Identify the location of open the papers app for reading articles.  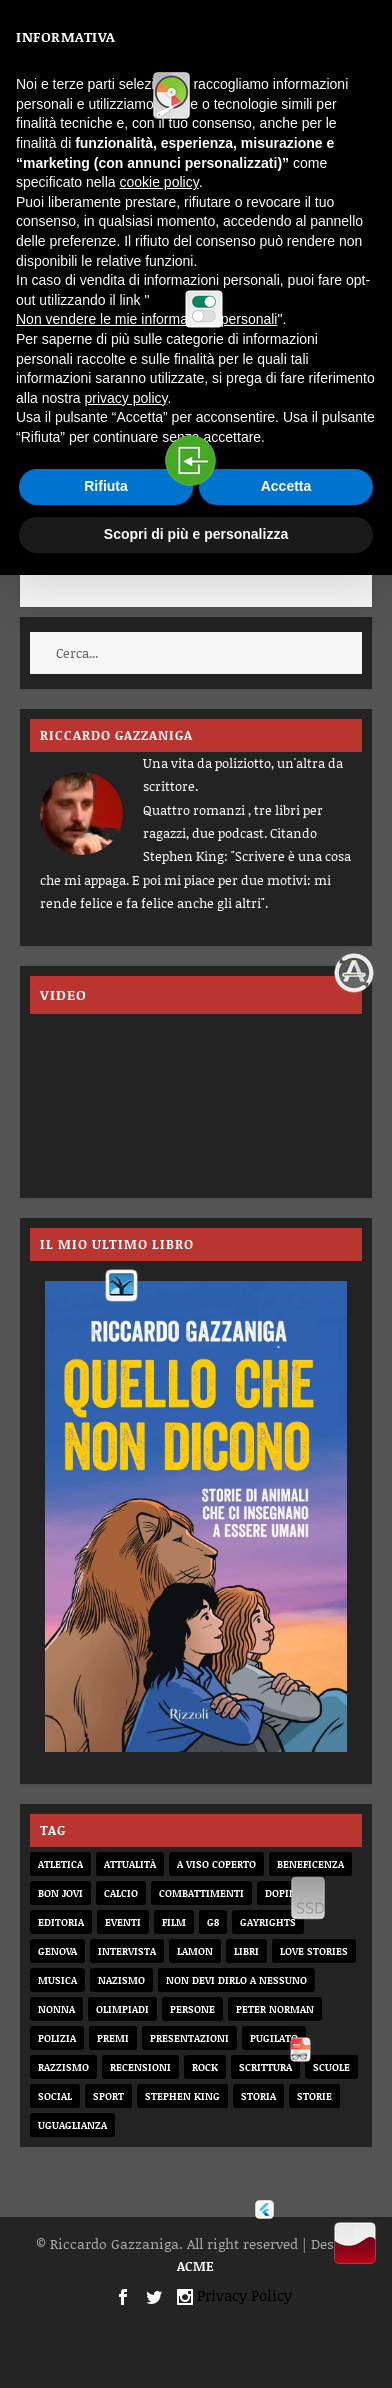
(300, 2049).